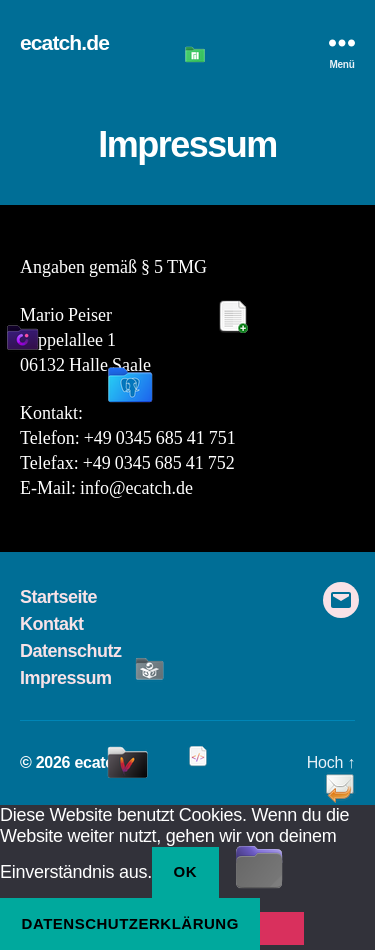 The height and width of the screenshot is (950, 375). Describe the element at coordinates (233, 316) in the screenshot. I see `create a new document` at that location.